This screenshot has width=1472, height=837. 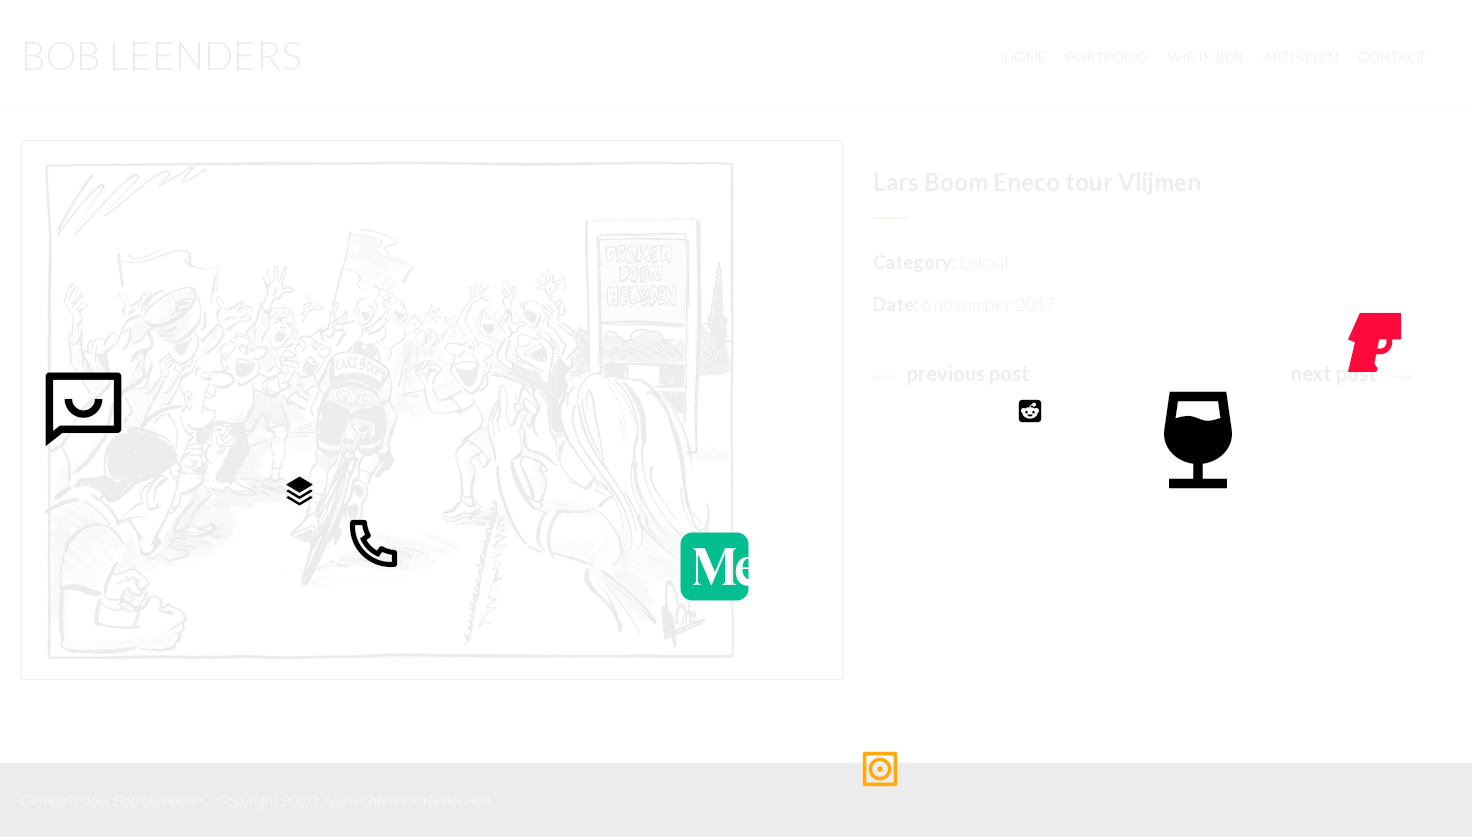 I want to click on start a friendly chat or conversation, so click(x=83, y=406).